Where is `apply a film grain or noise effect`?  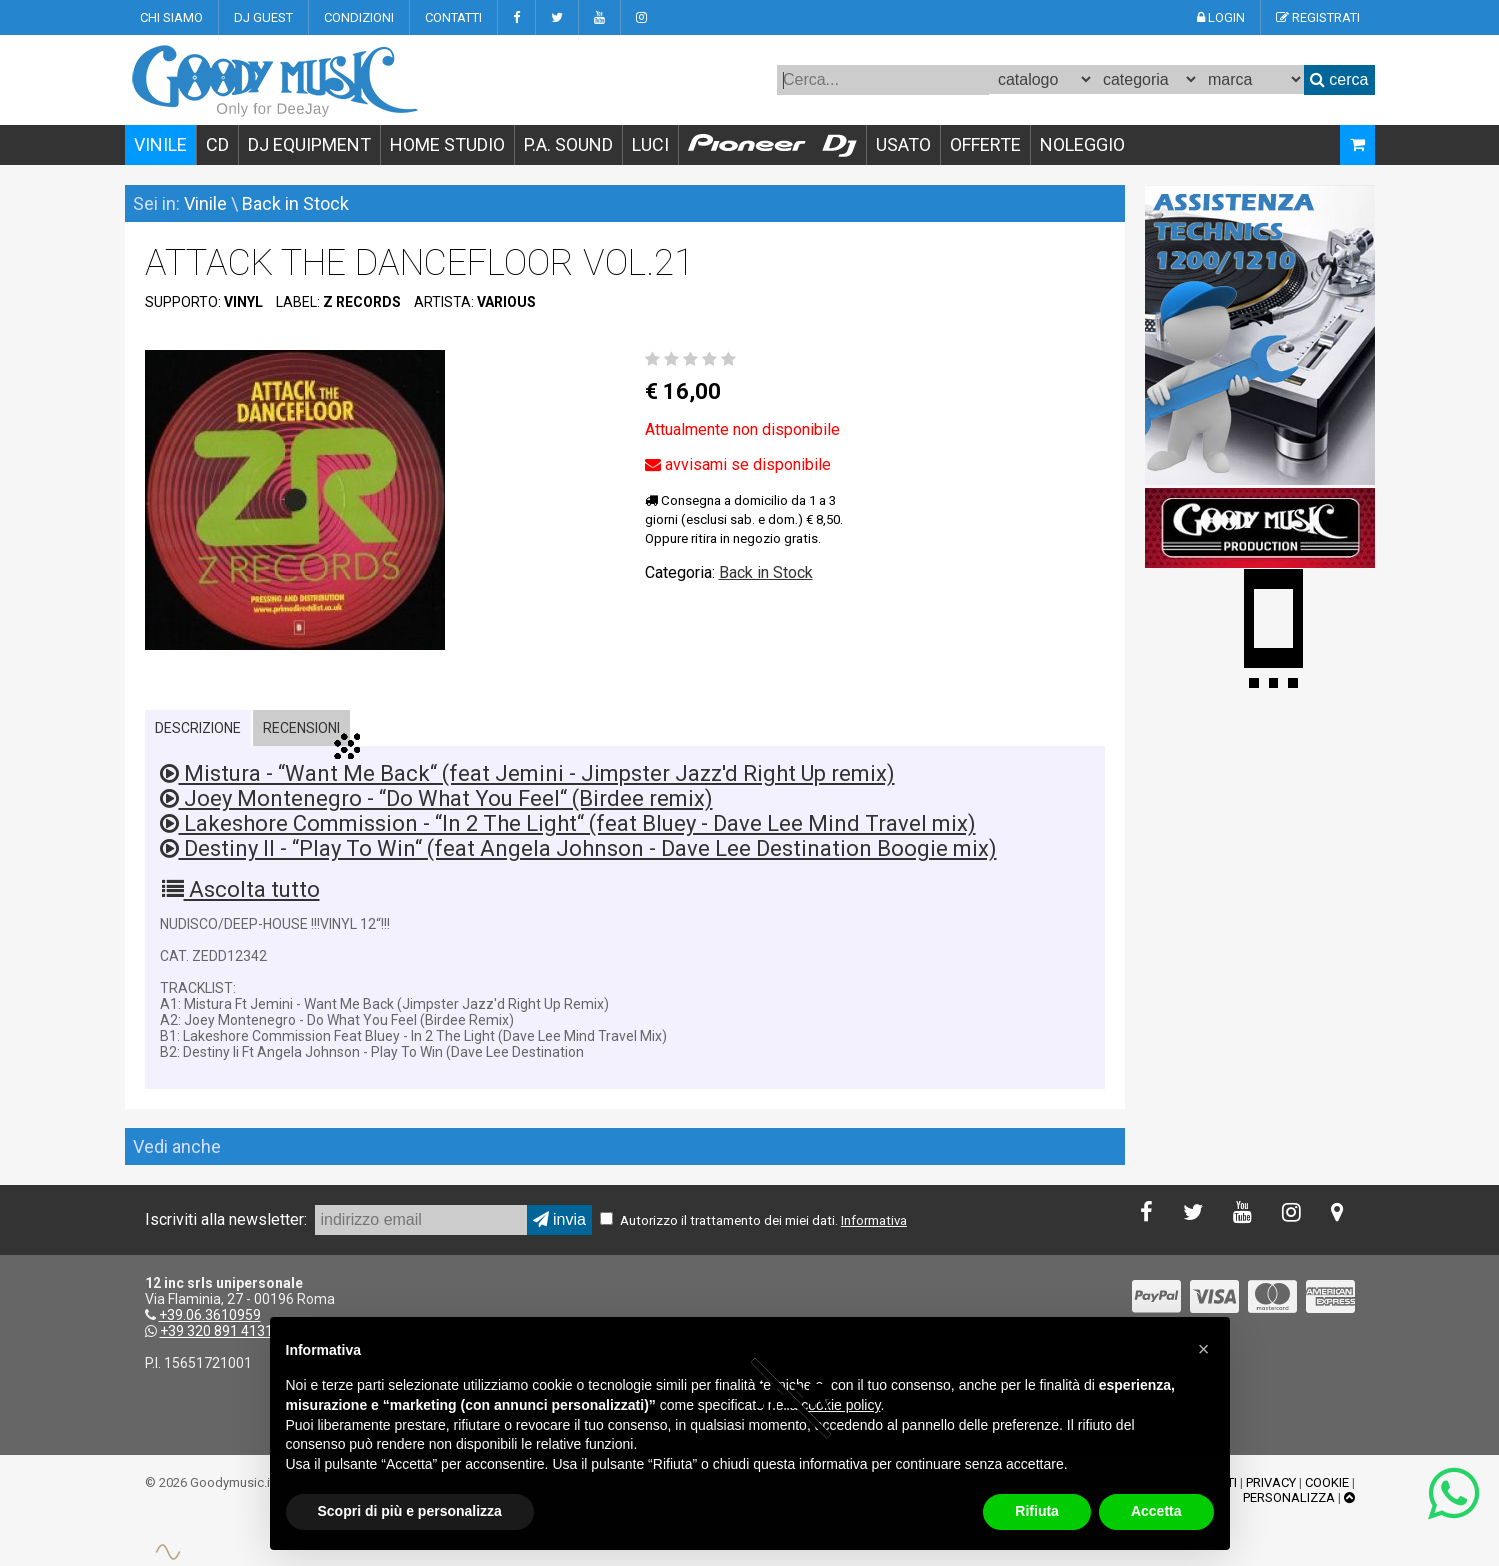 apply a film grain or noise effect is located at coordinates (347, 746).